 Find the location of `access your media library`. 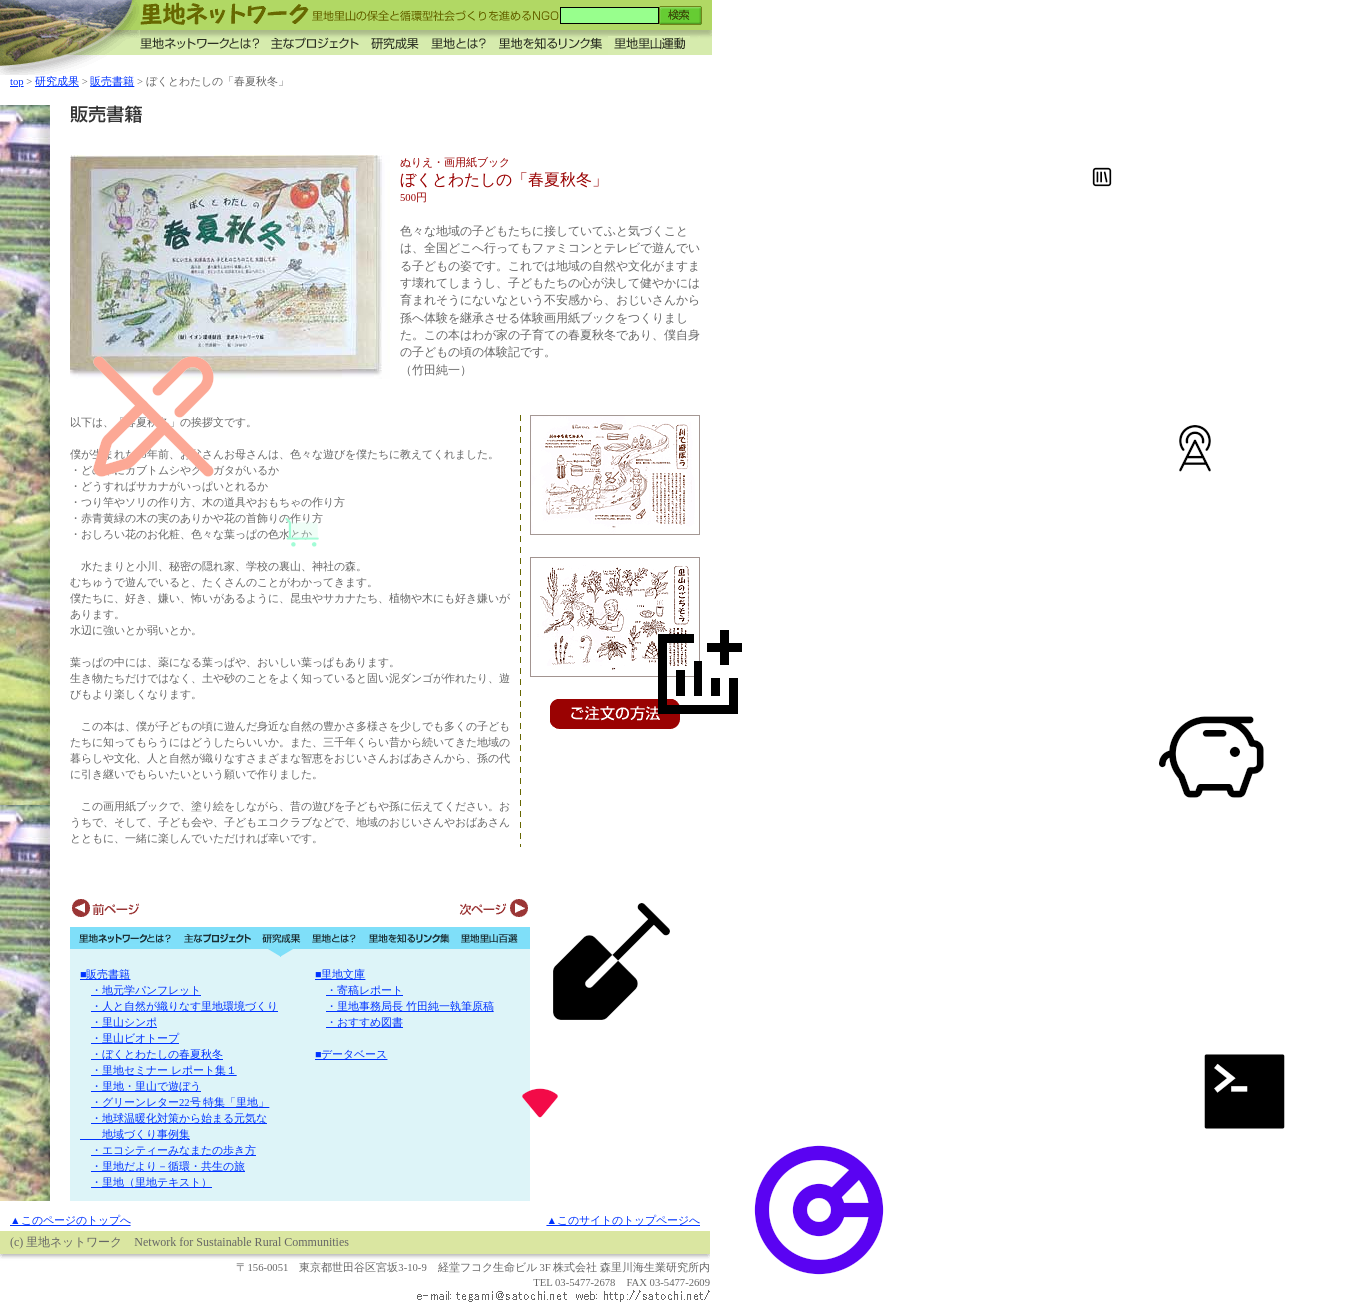

access your media library is located at coordinates (1102, 177).